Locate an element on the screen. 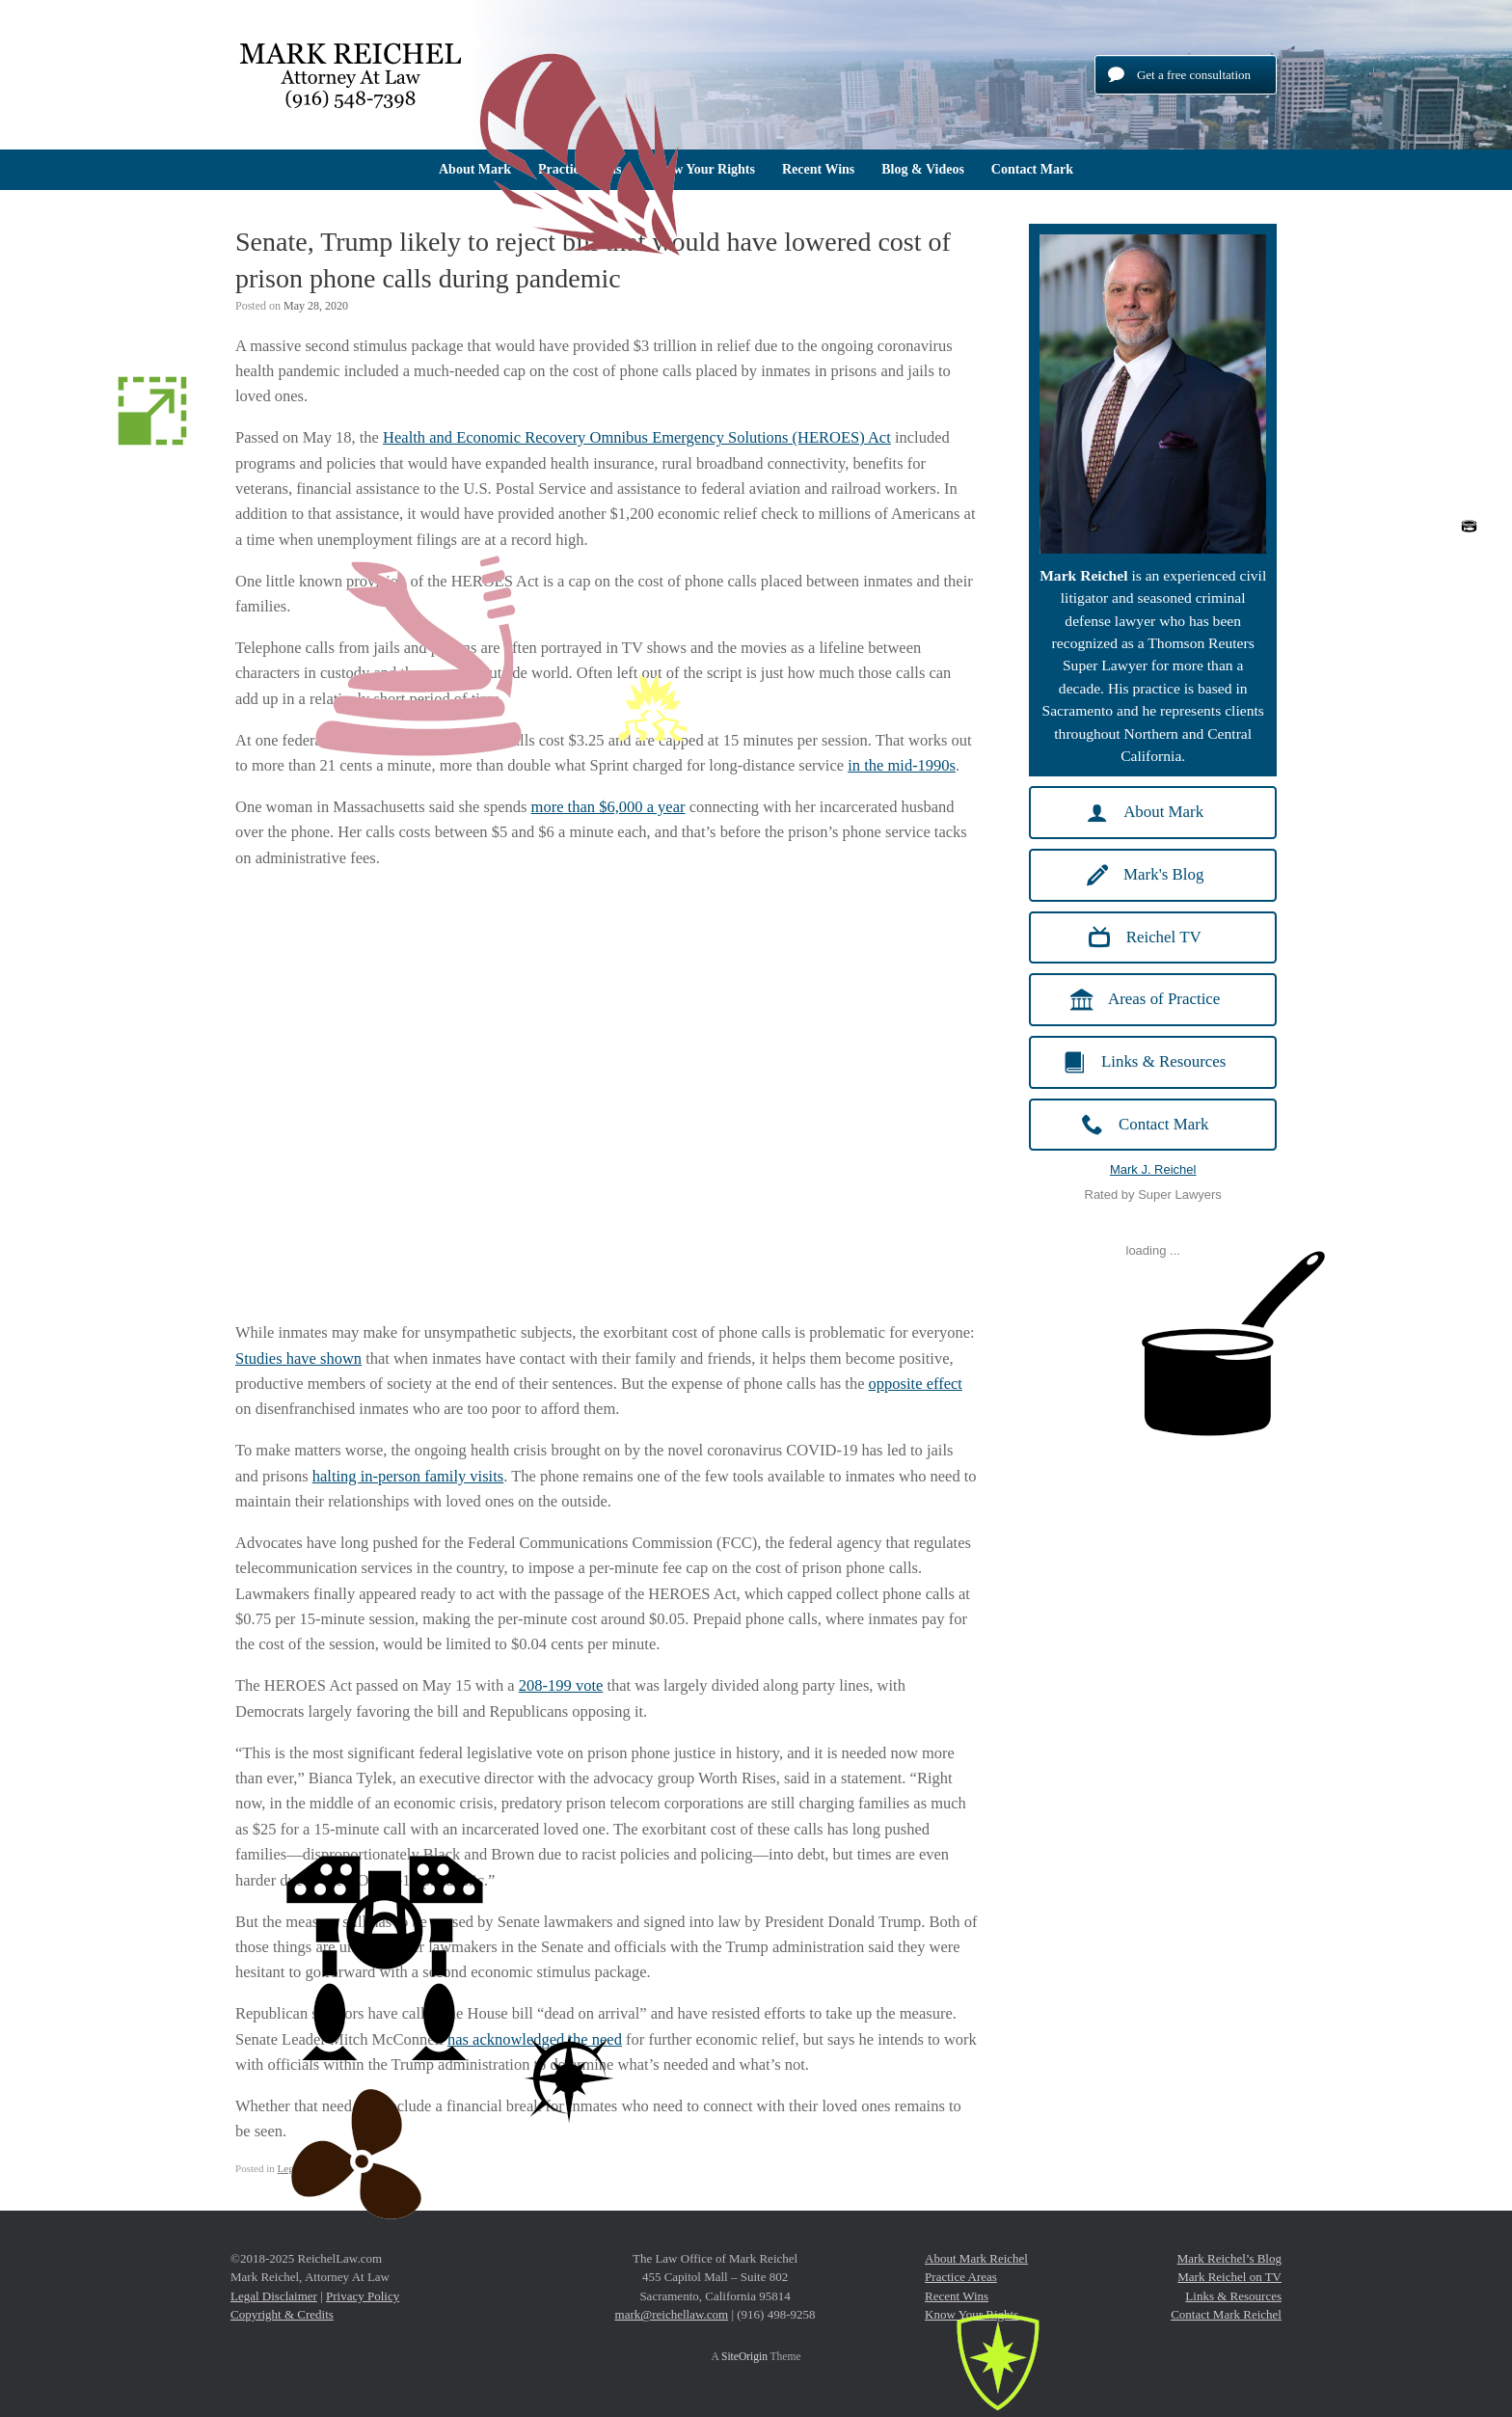  access cooking or recipe features is located at coordinates (1233, 1344).